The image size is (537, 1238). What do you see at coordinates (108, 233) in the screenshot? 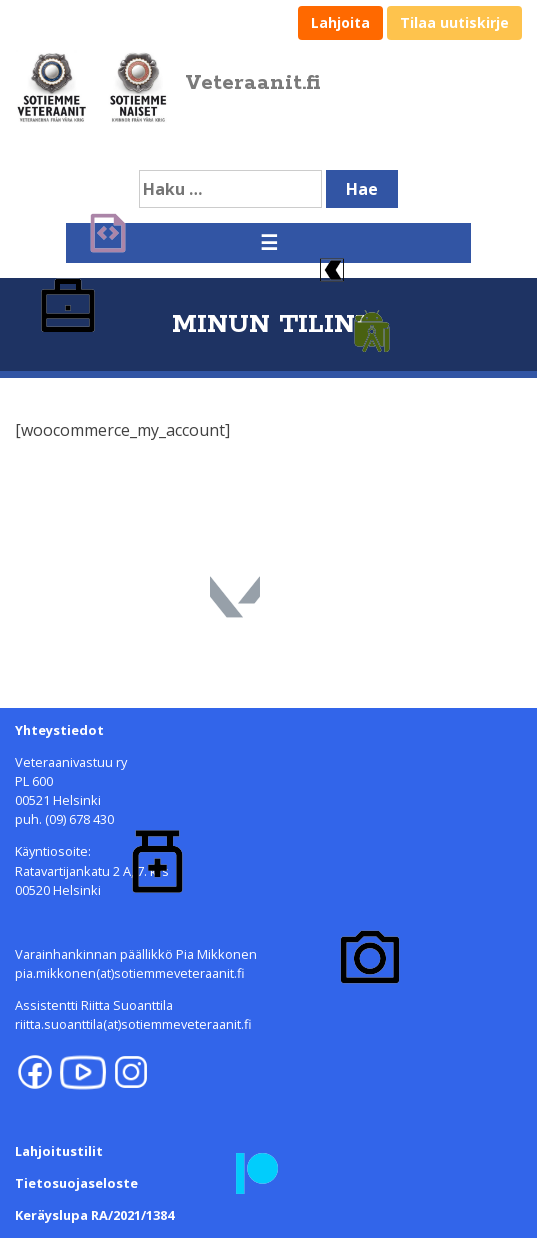
I see `view source code file` at bounding box center [108, 233].